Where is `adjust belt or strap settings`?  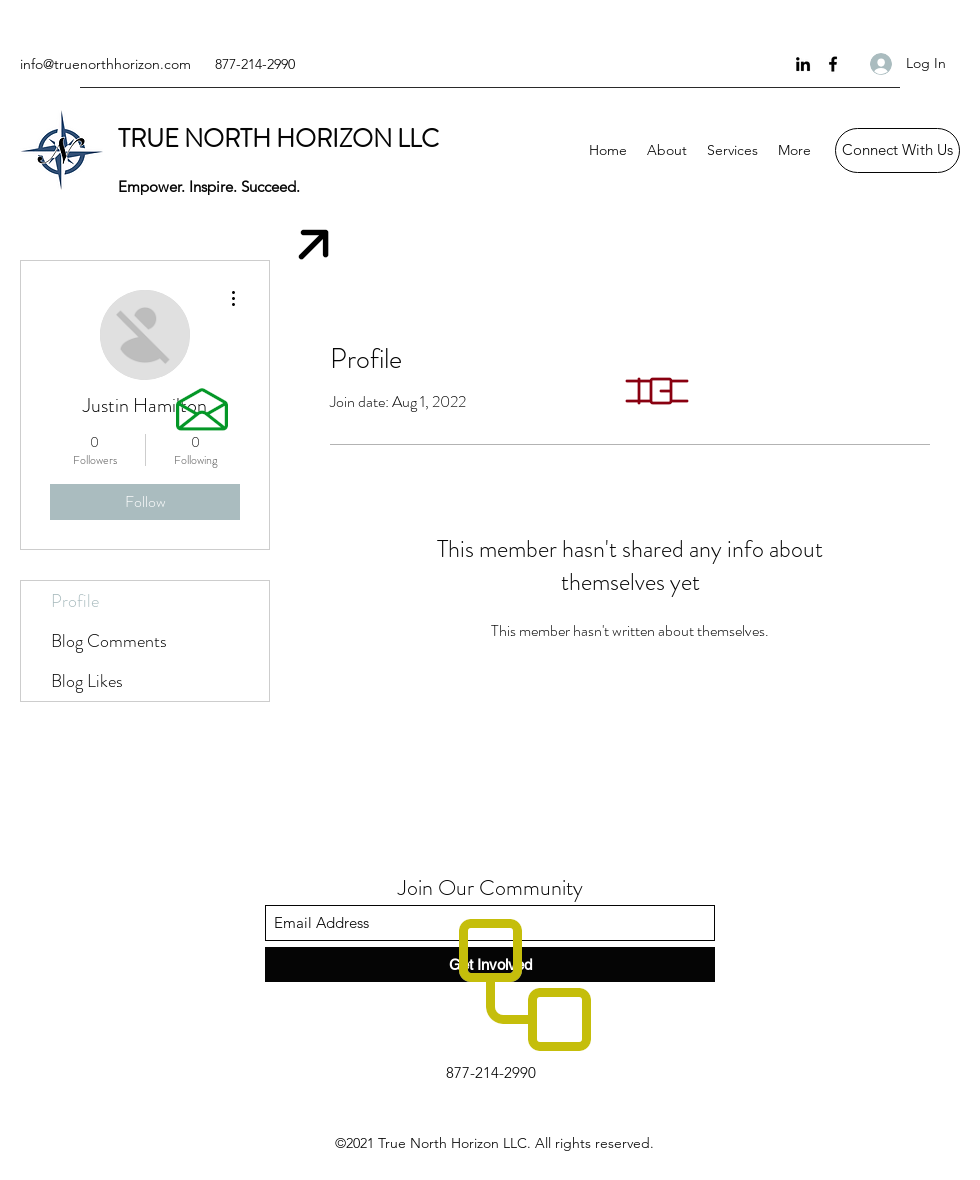 adjust belt or strap settings is located at coordinates (657, 391).